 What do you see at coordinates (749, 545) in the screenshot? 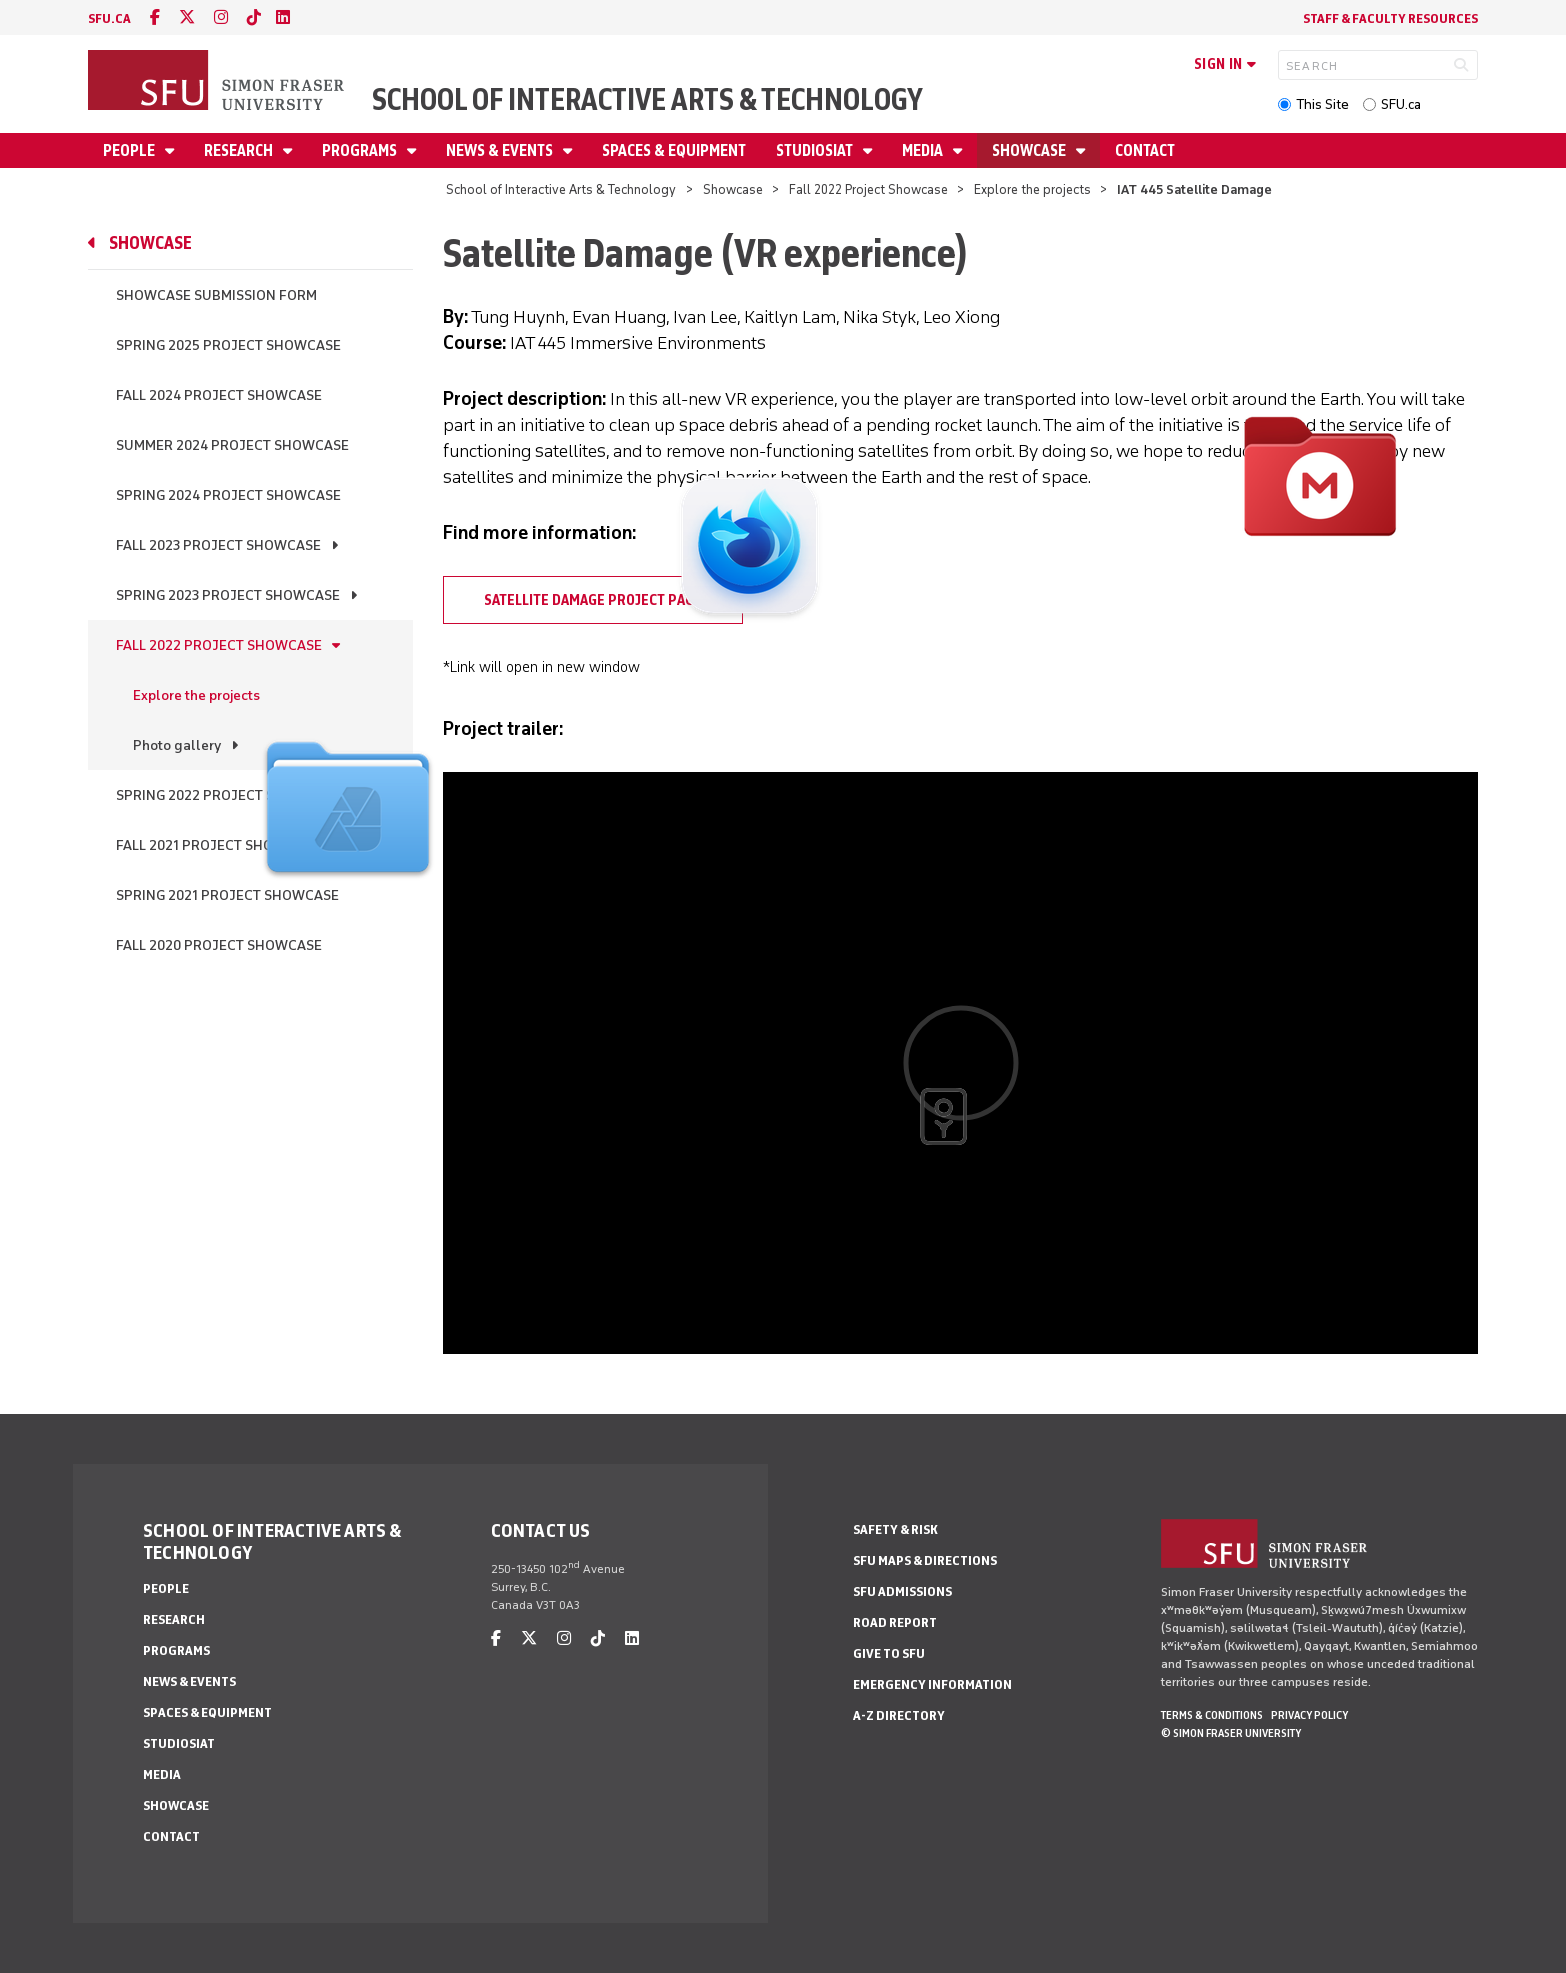
I see `open Firefox Developer Edition browser` at bounding box center [749, 545].